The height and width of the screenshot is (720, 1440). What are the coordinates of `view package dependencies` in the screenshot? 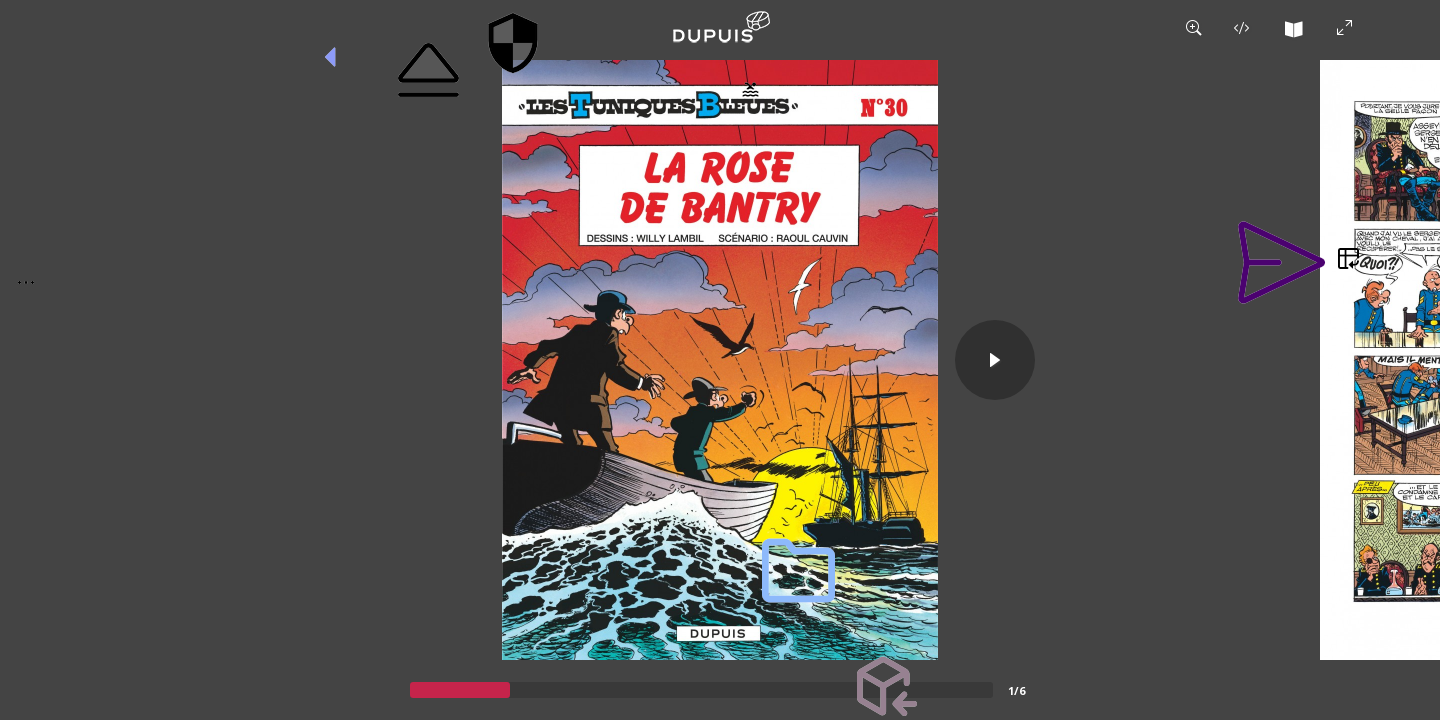 It's located at (887, 686).